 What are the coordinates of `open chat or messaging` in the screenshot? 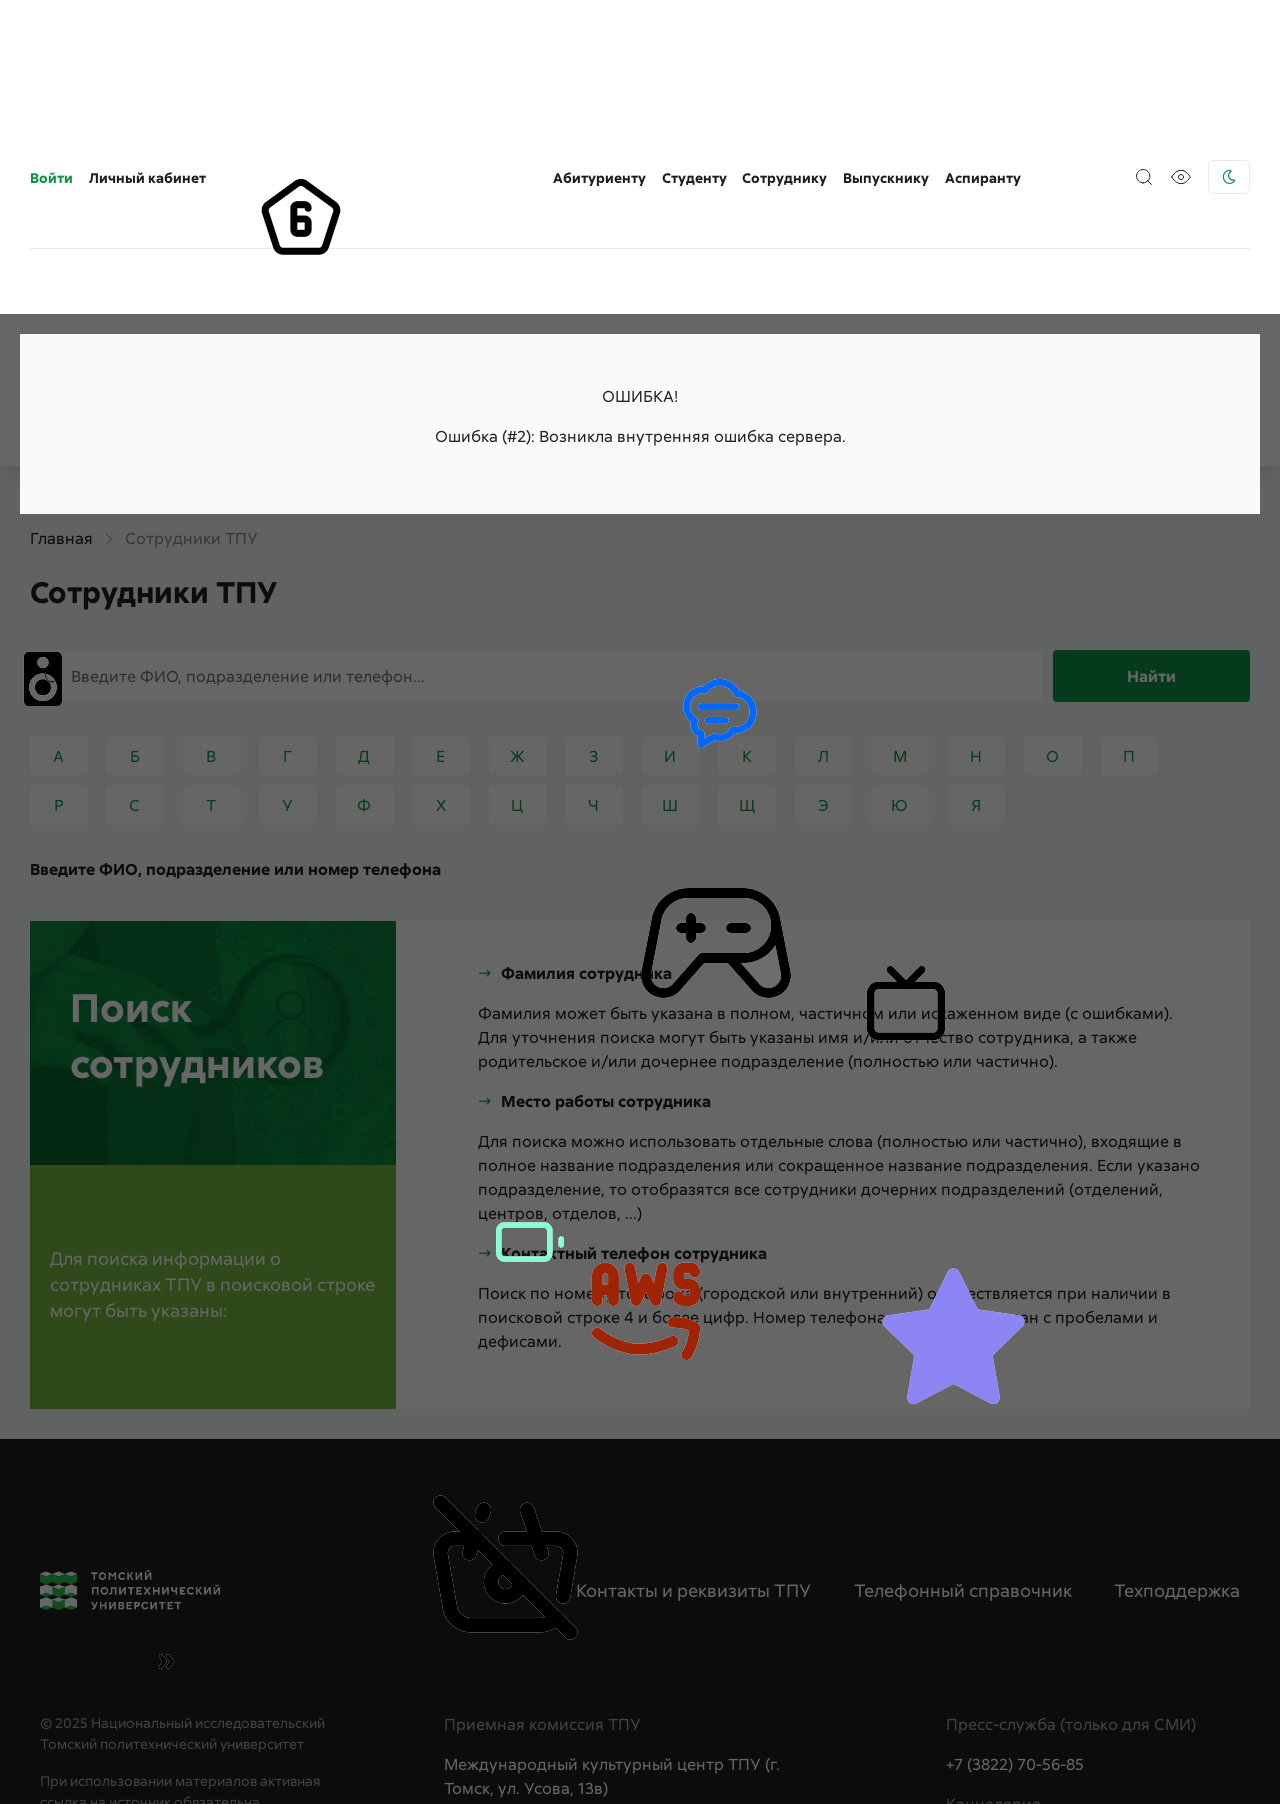 It's located at (718, 713).